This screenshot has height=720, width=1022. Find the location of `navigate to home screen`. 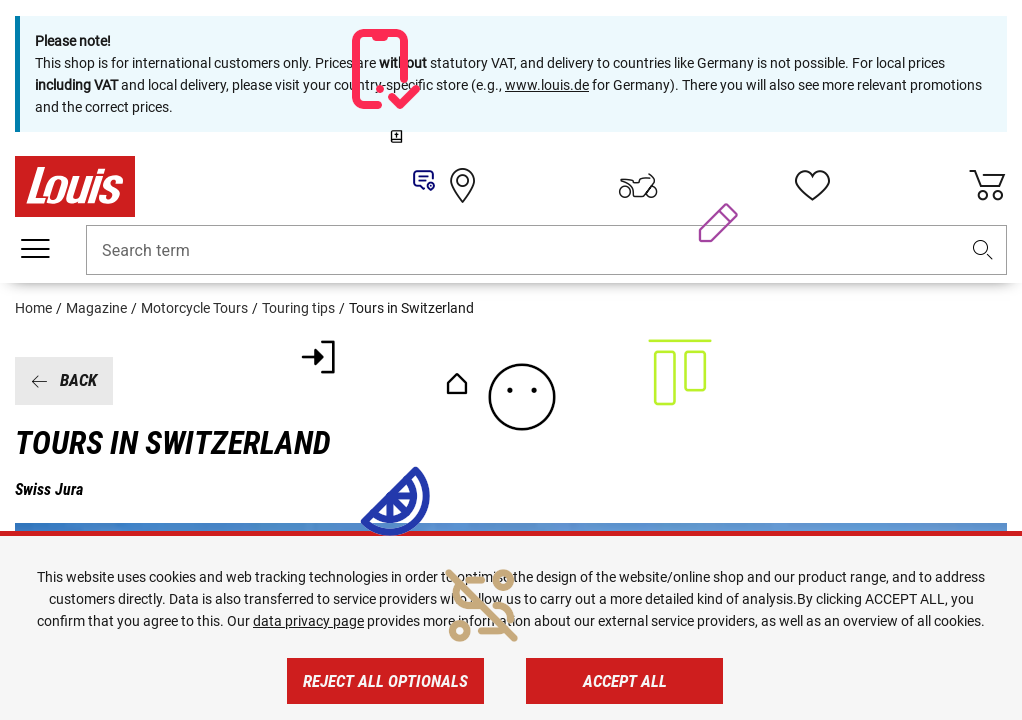

navigate to home screen is located at coordinates (457, 384).